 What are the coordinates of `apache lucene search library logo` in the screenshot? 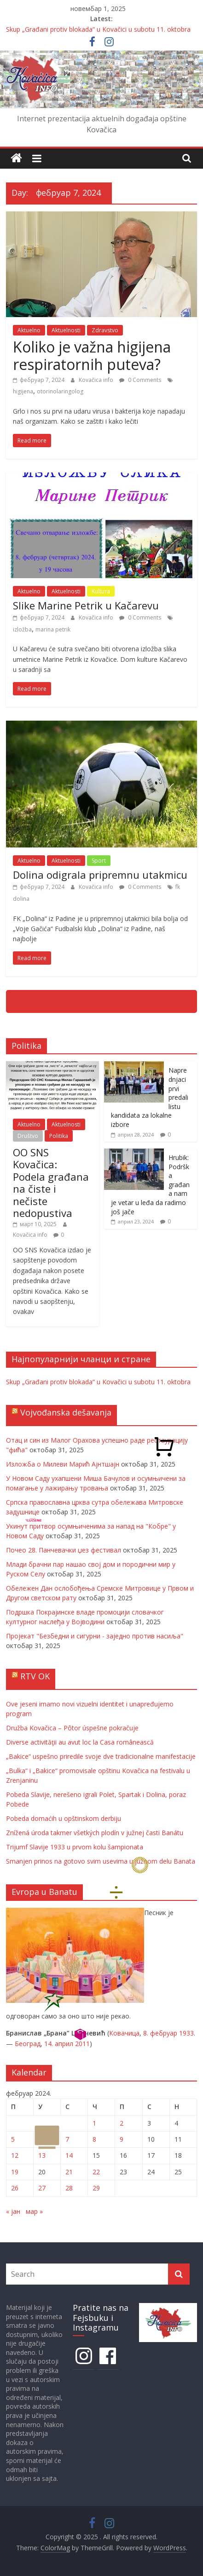 It's located at (34, 1520).